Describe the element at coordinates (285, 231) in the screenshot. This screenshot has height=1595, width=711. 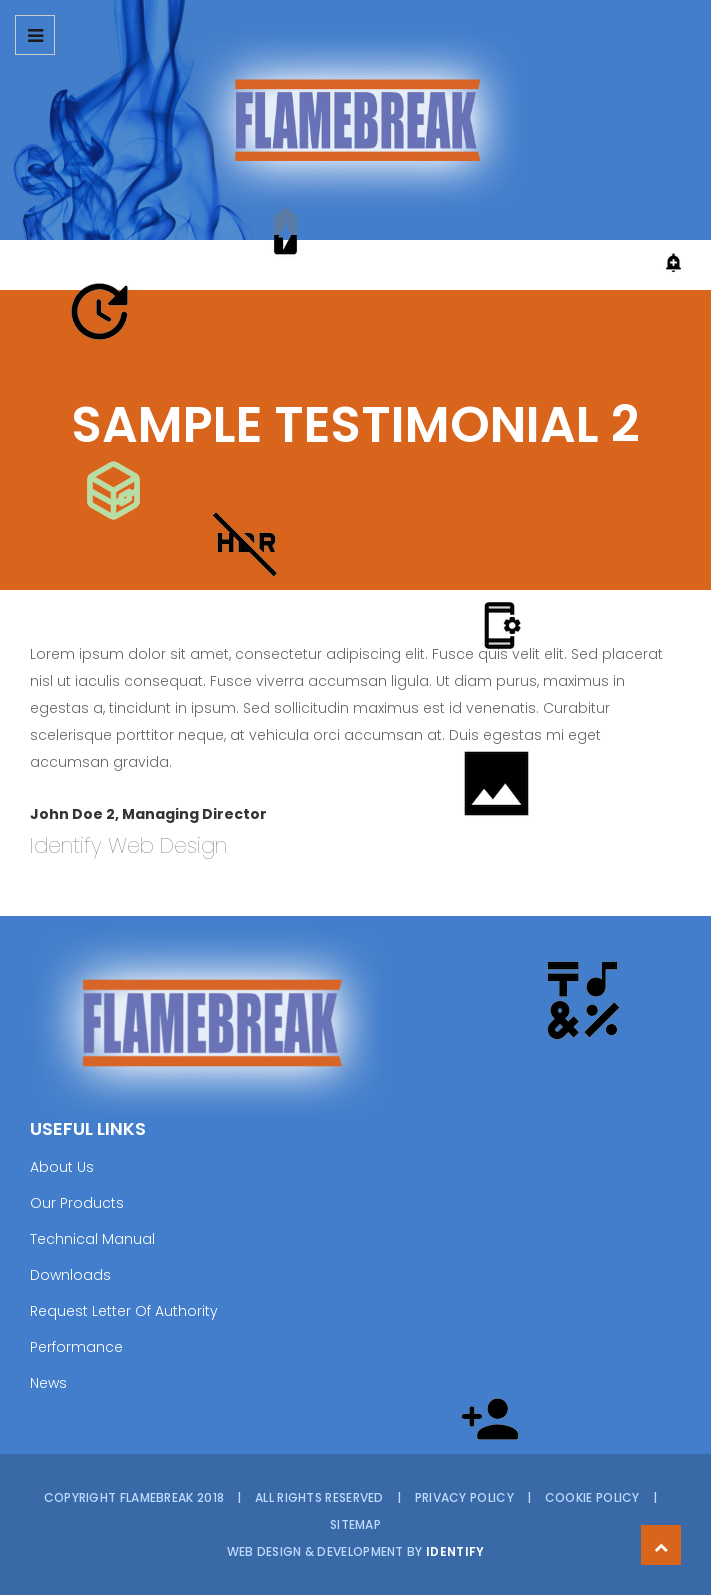
I see `indicates battery is charging at 50% capacity` at that location.